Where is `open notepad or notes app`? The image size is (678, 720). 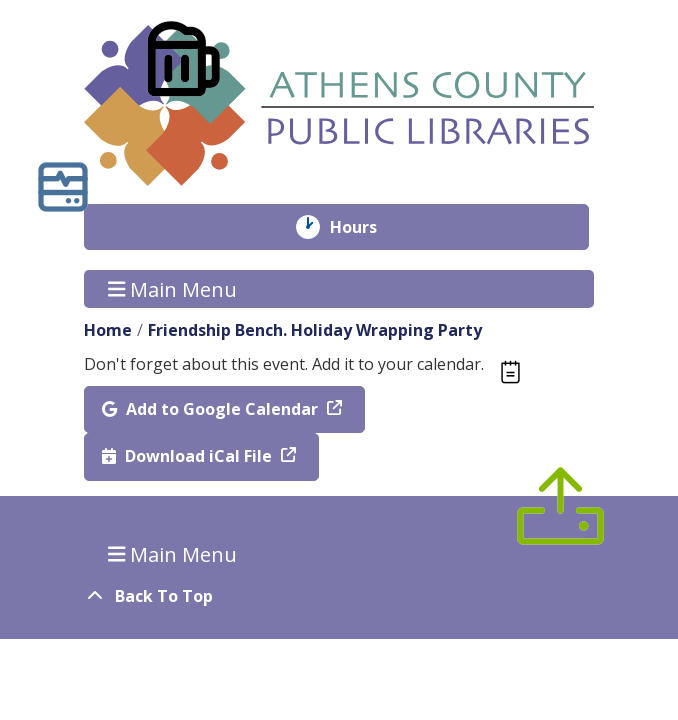
open notepad or notes app is located at coordinates (510, 372).